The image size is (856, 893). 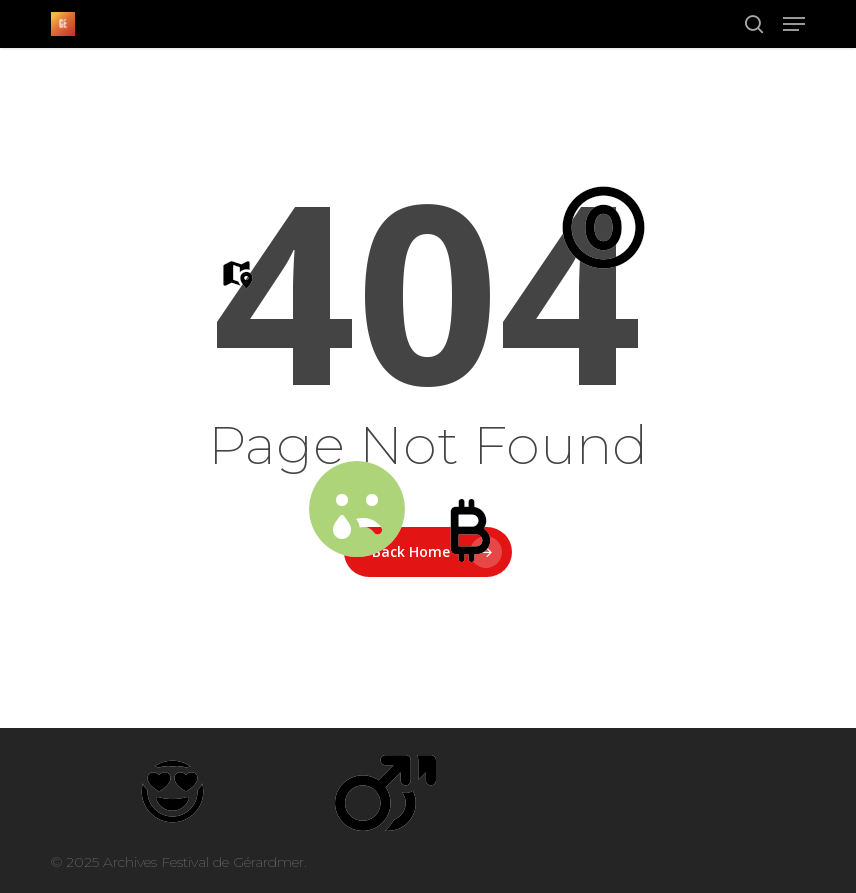 What do you see at coordinates (172, 791) in the screenshot?
I see `react with love or adoration` at bounding box center [172, 791].